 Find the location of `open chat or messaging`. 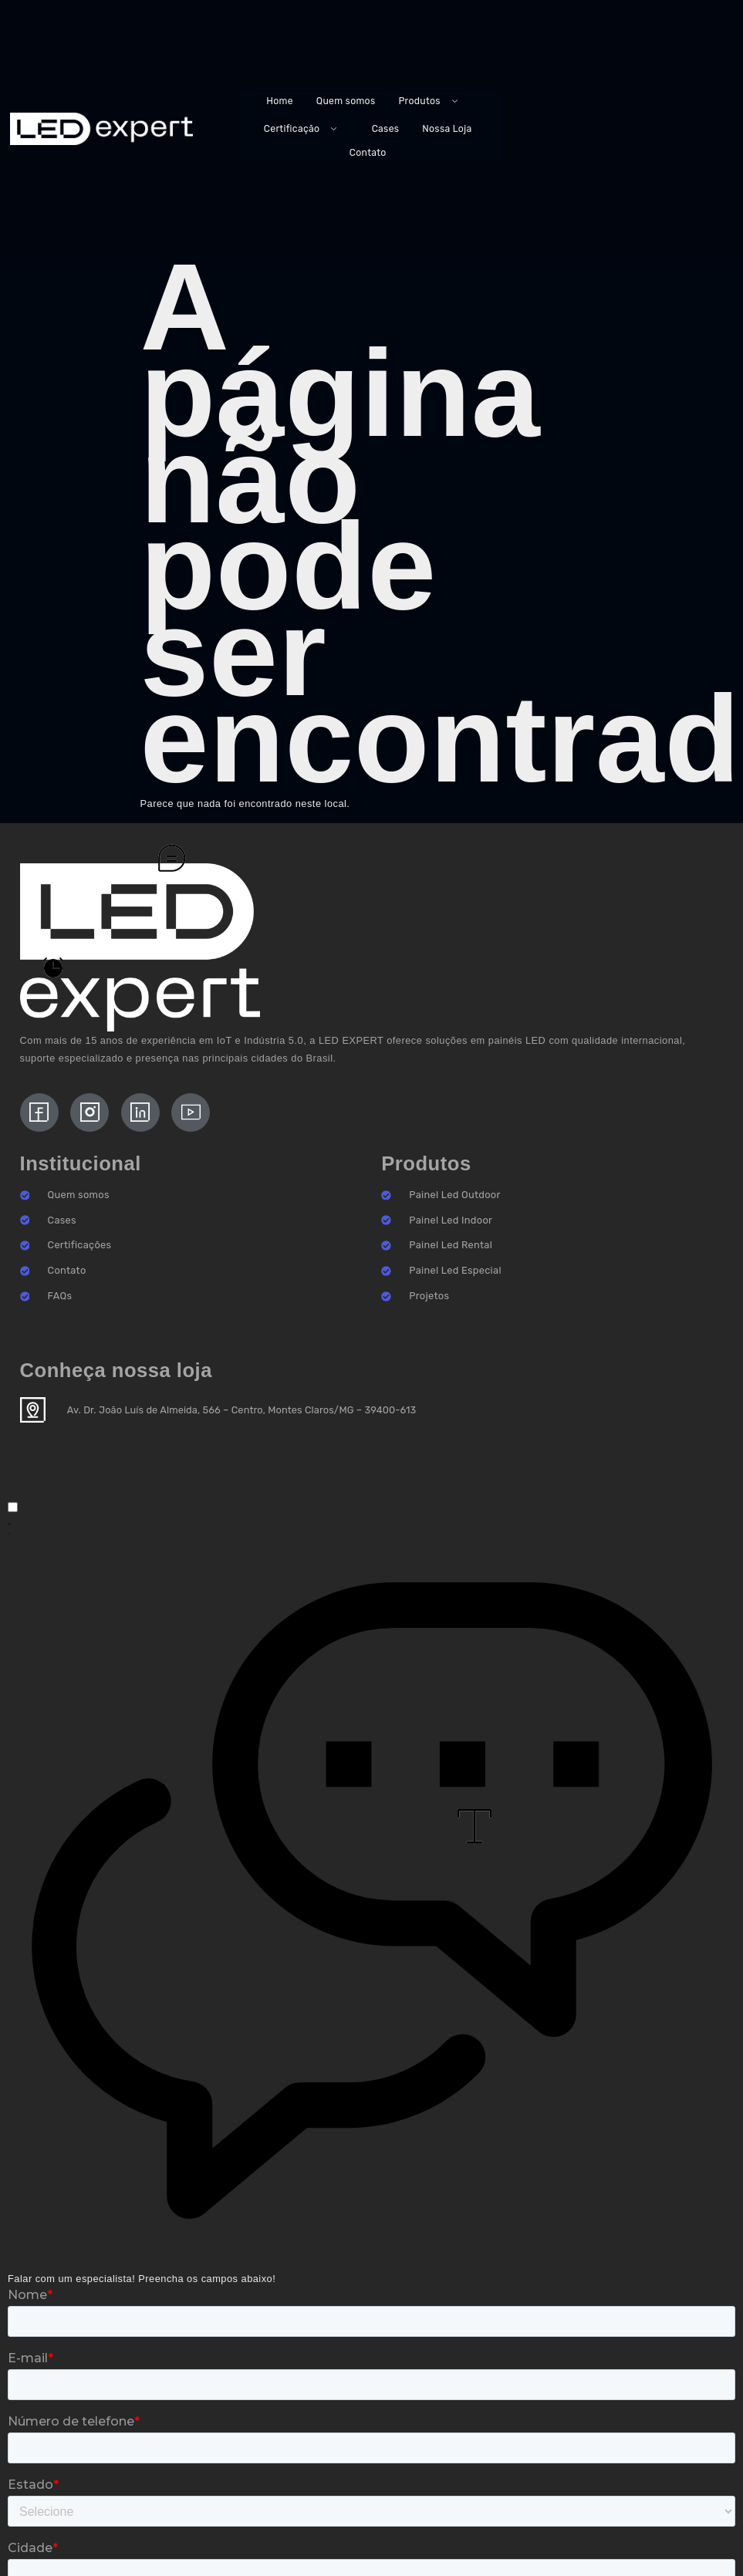

open chat or messaging is located at coordinates (171, 859).